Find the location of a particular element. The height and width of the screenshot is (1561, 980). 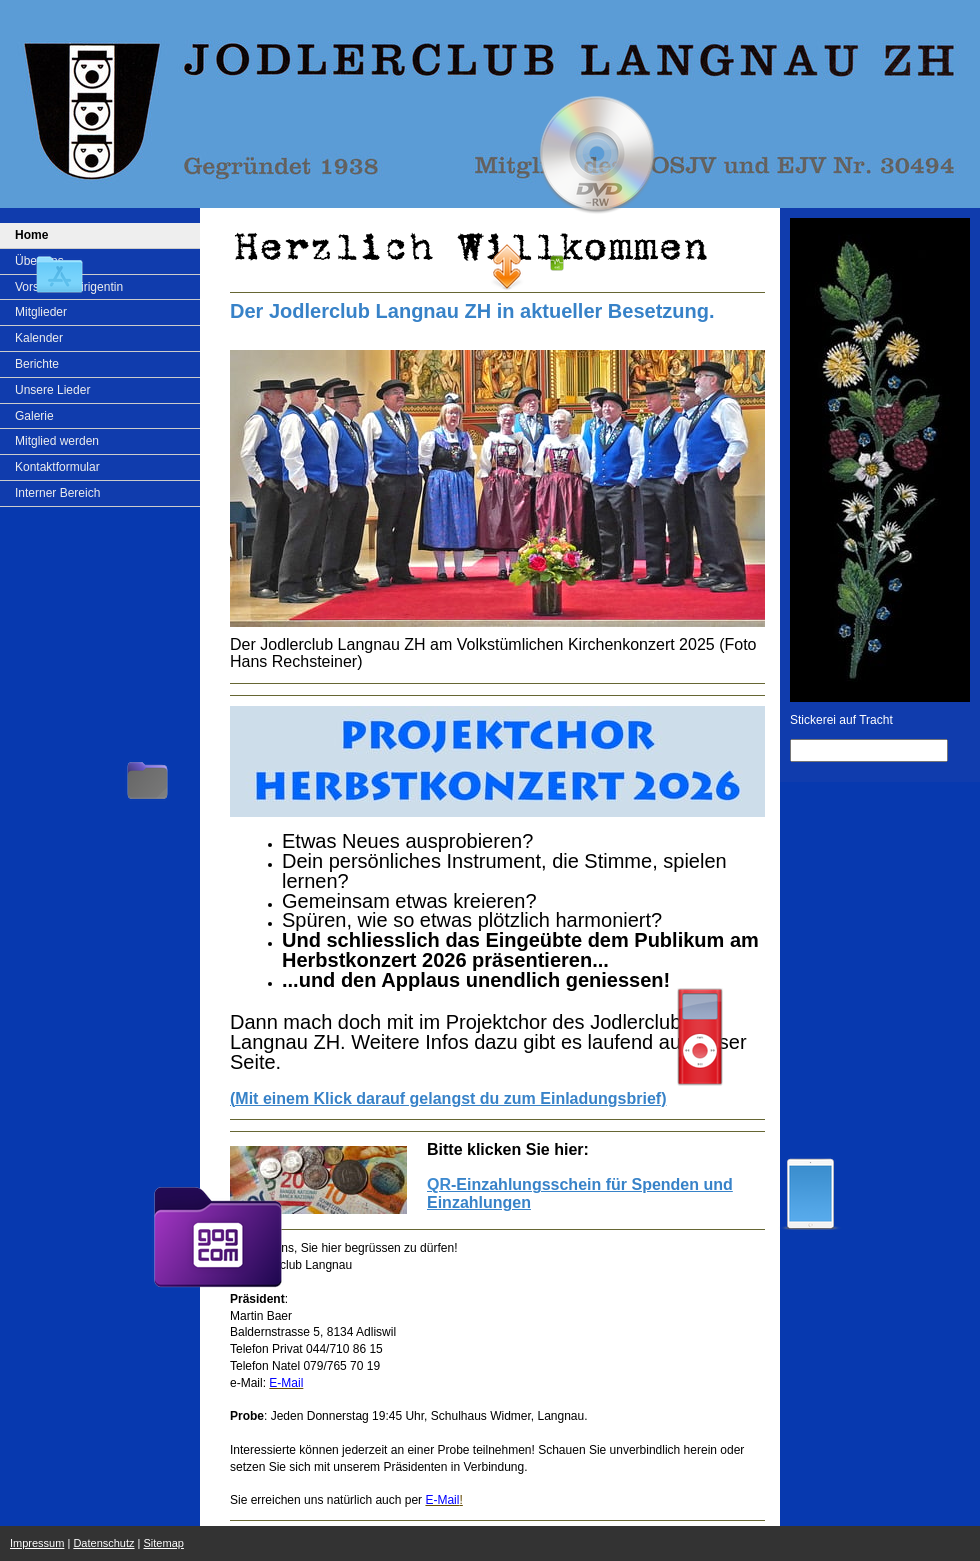

open a folder to view its contents is located at coordinates (147, 780).